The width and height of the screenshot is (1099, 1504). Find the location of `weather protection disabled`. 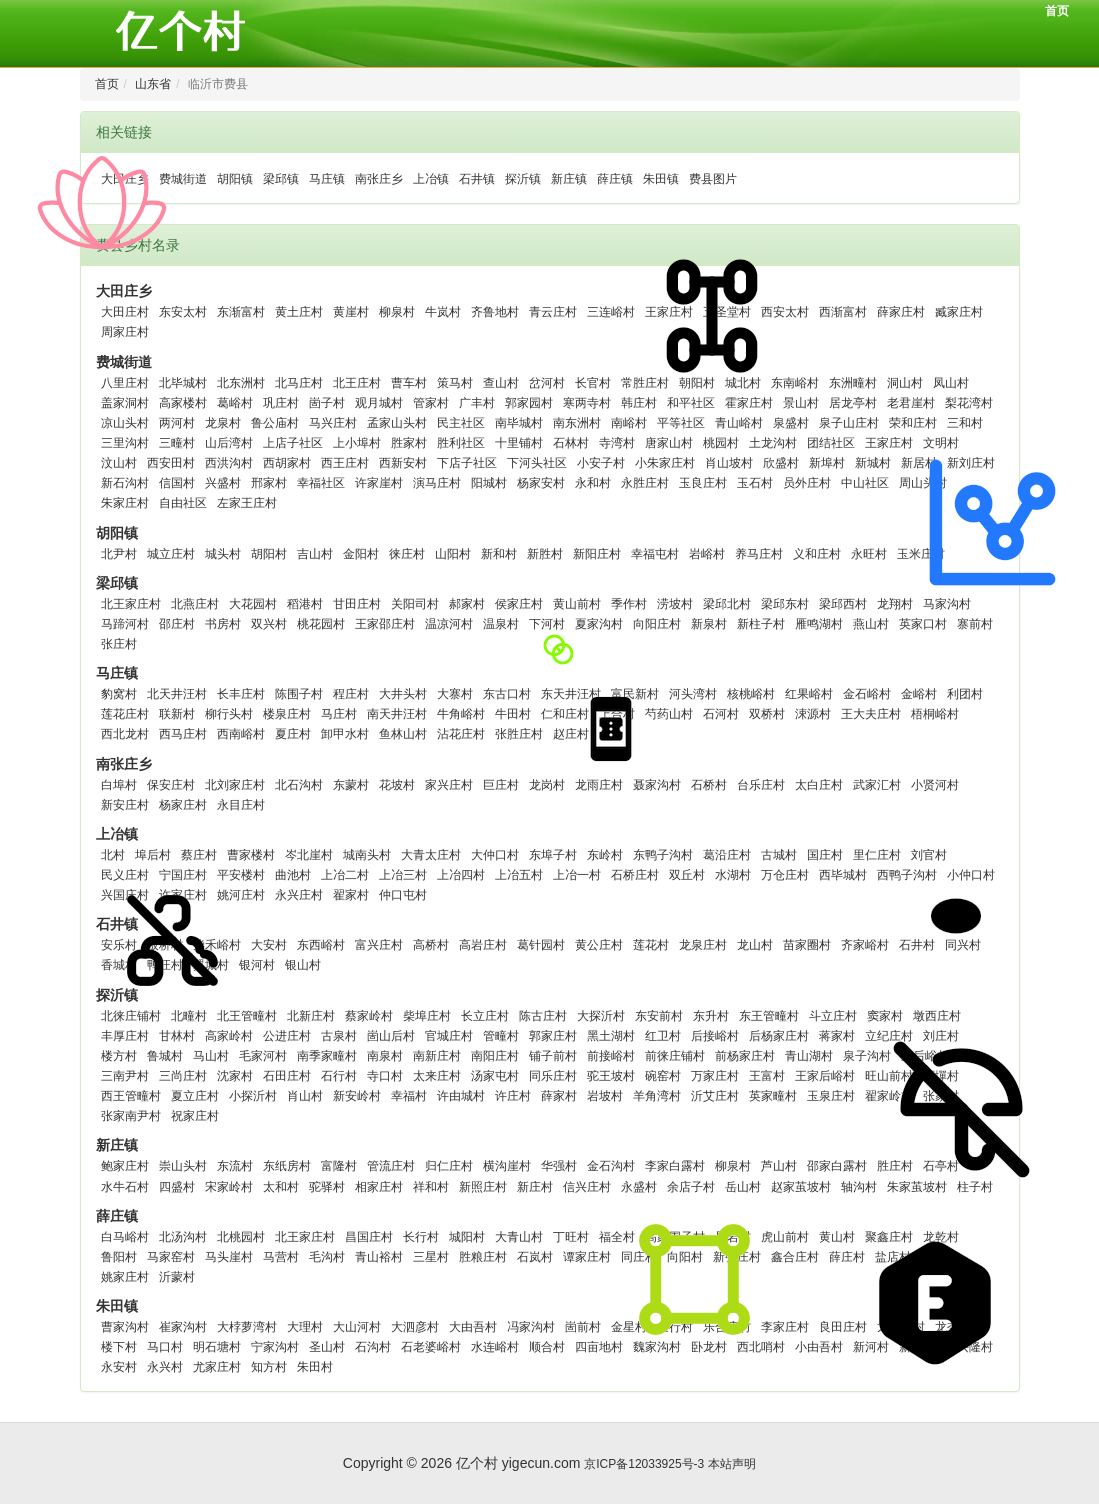

weather protection disabled is located at coordinates (961, 1109).